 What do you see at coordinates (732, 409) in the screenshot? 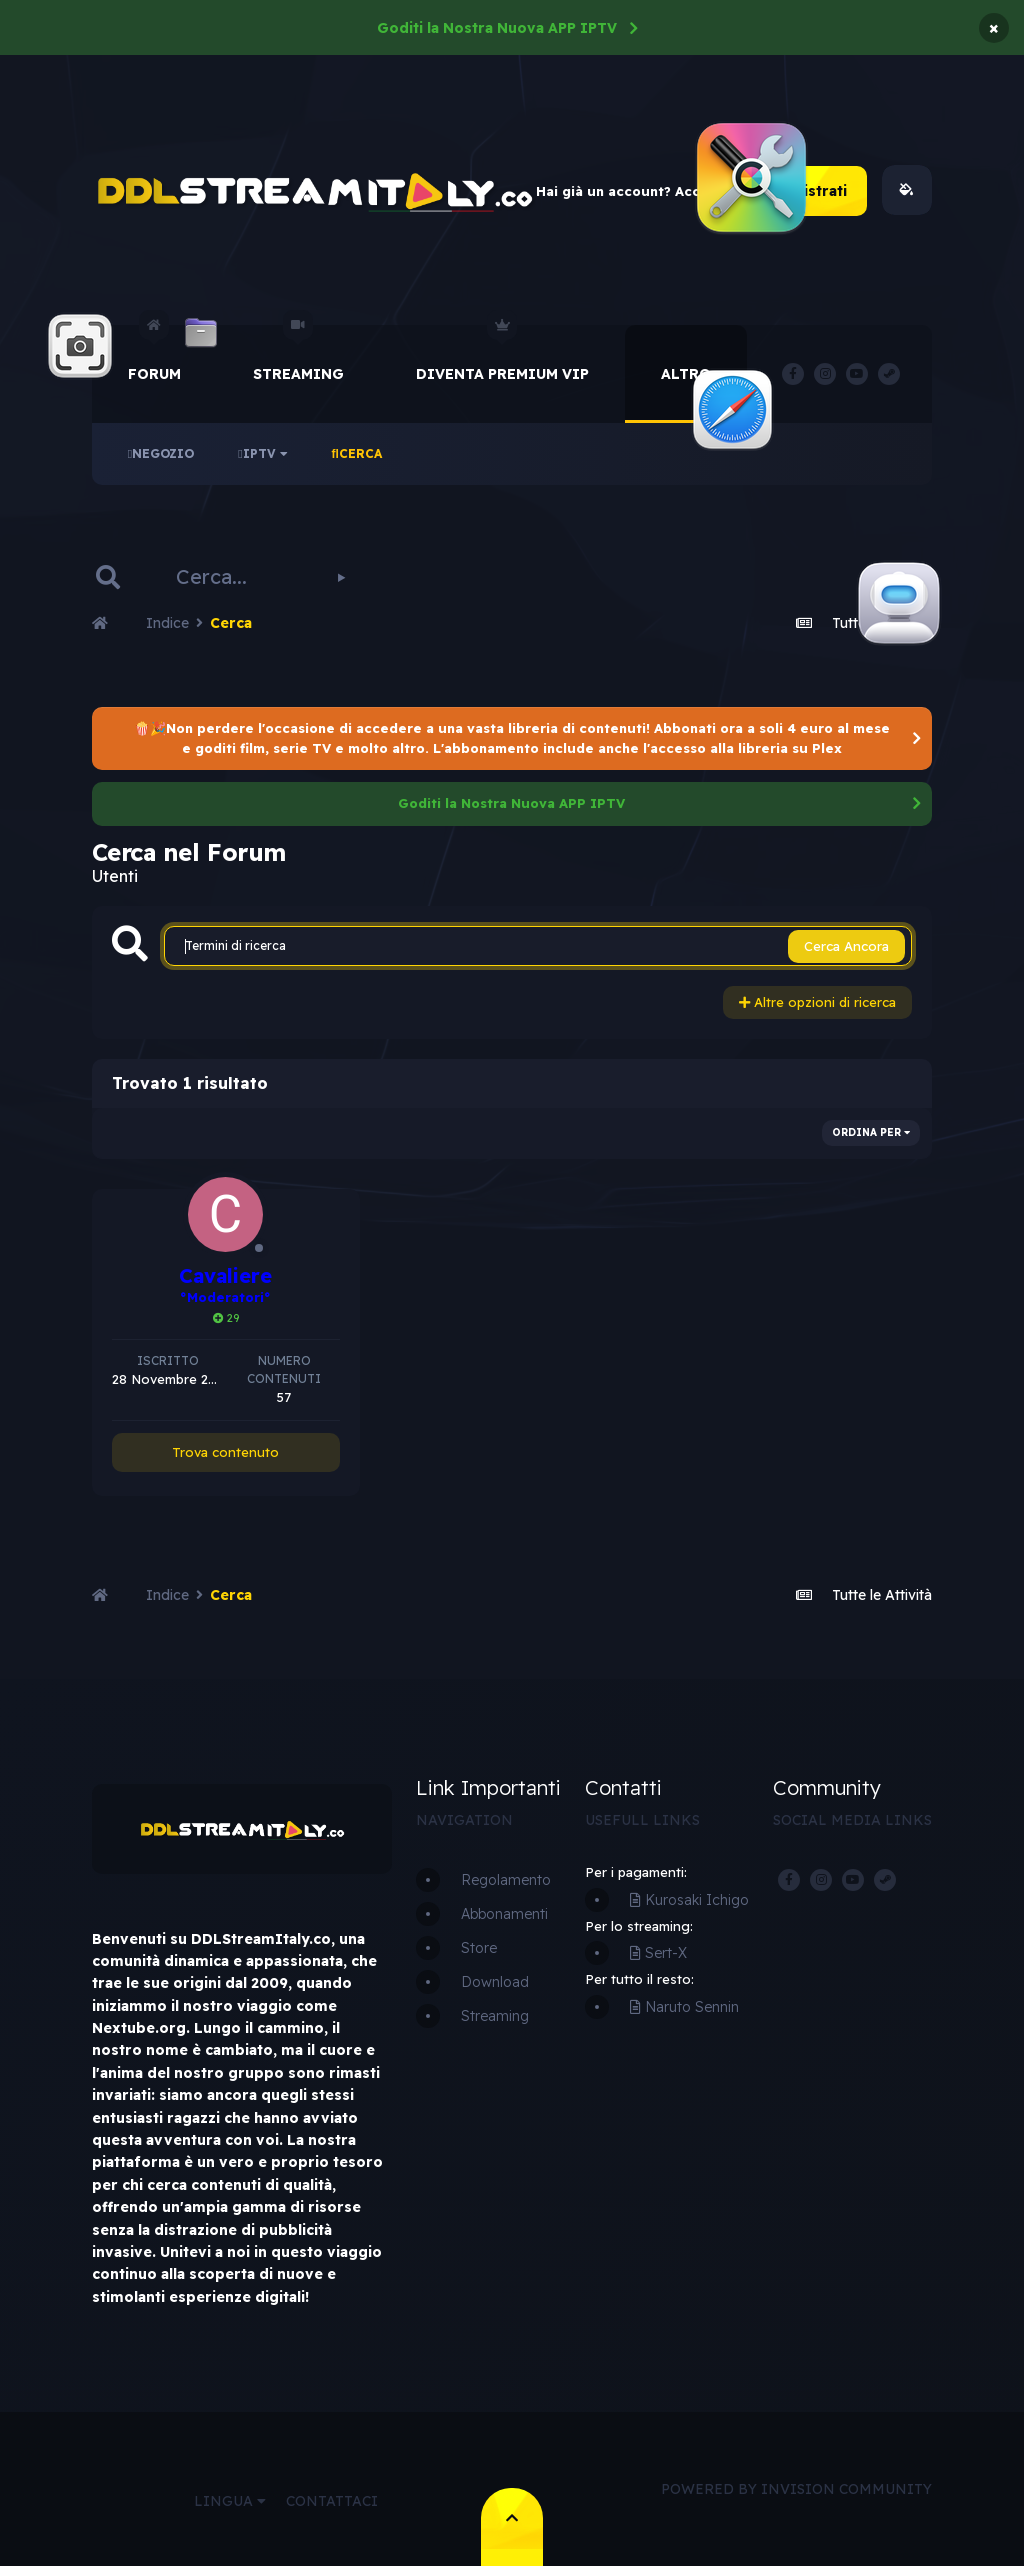
I see `open Safari web browser` at bounding box center [732, 409].